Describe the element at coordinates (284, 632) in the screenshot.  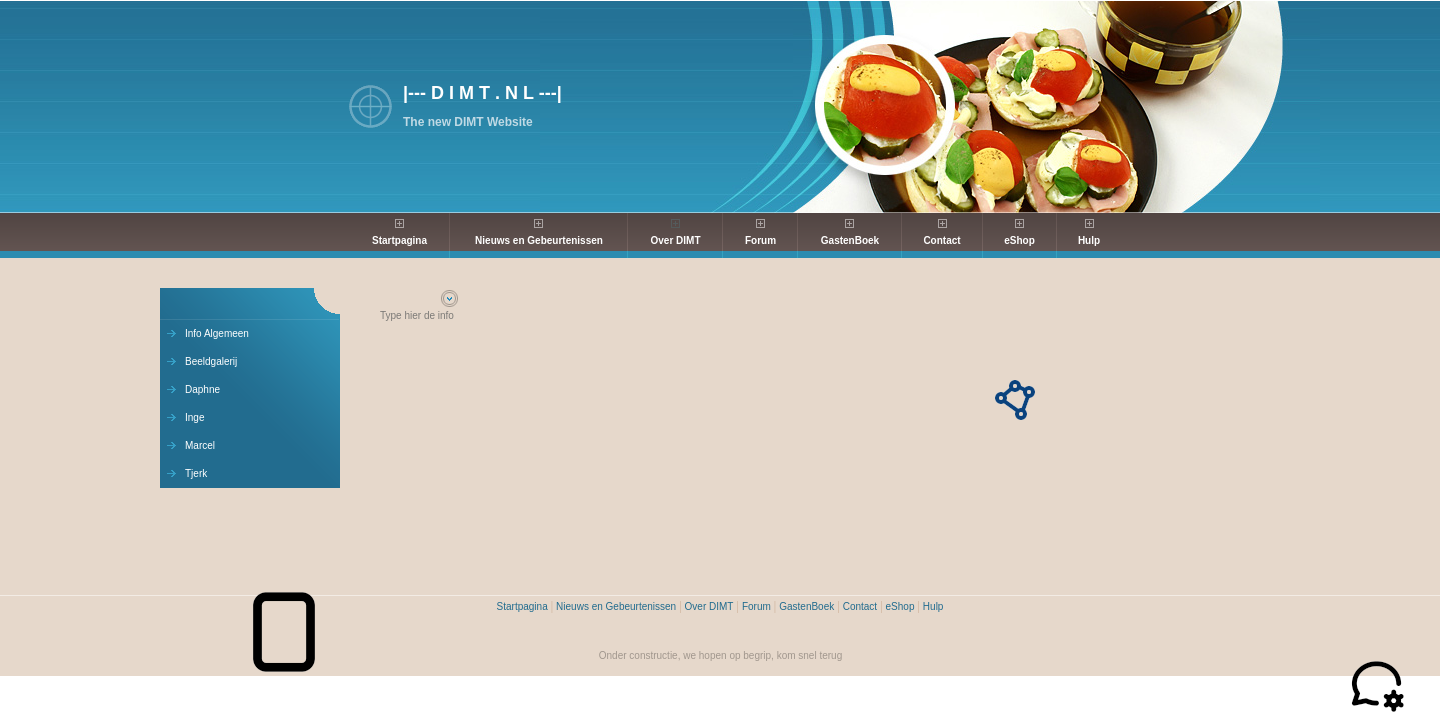
I see `switch to portrait orientation` at that location.